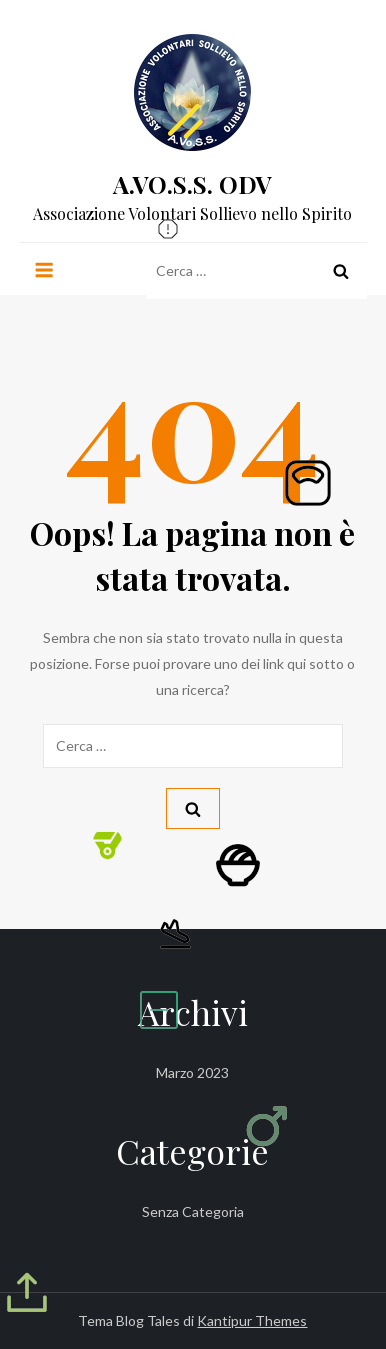 This screenshot has width=386, height=1349. What do you see at coordinates (186, 122) in the screenshot?
I see `indicates loading or processing status` at bounding box center [186, 122].